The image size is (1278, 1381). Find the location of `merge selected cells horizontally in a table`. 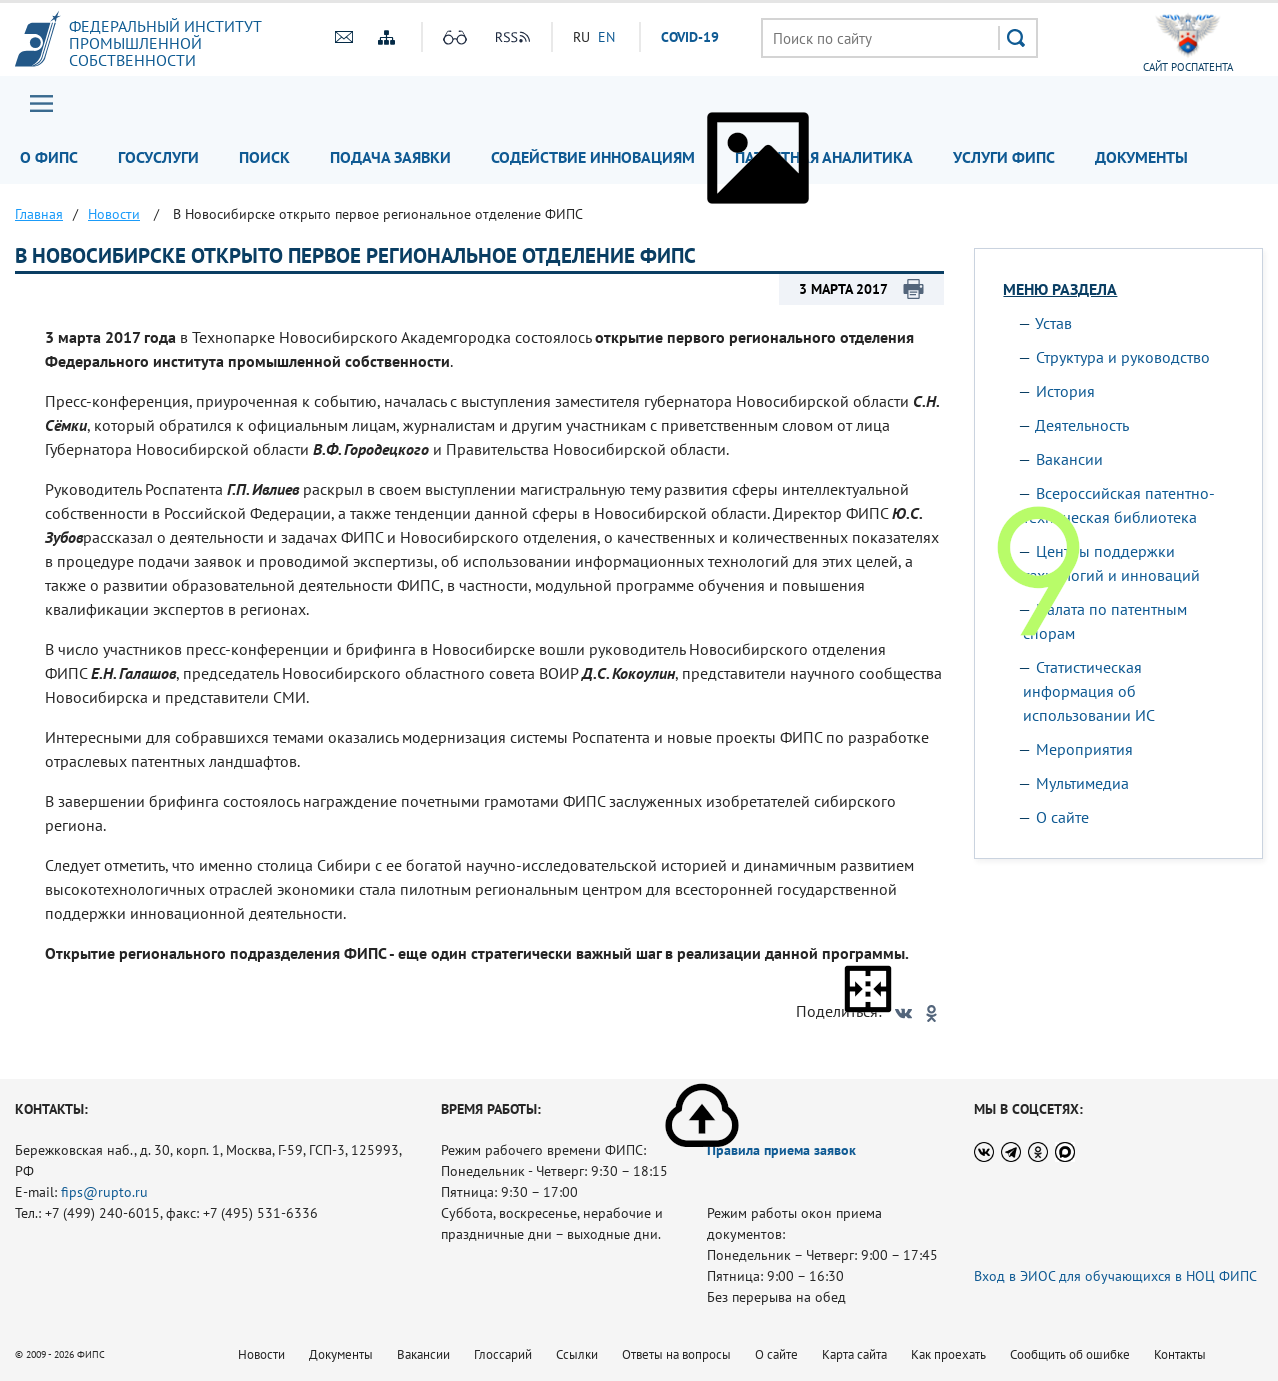

merge selected cells horizontally in a table is located at coordinates (868, 989).